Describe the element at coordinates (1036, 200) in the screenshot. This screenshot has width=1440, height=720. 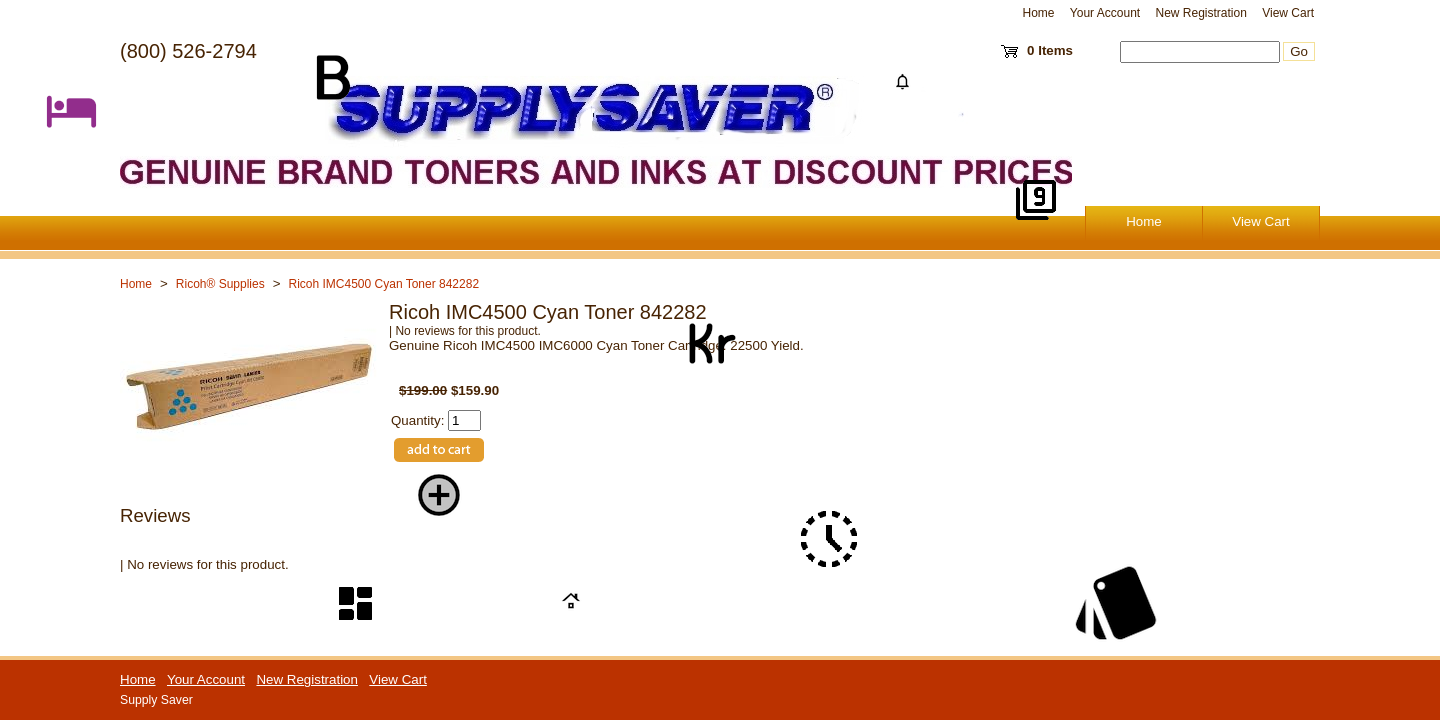
I see `indicates 9 items or layers stacked` at that location.